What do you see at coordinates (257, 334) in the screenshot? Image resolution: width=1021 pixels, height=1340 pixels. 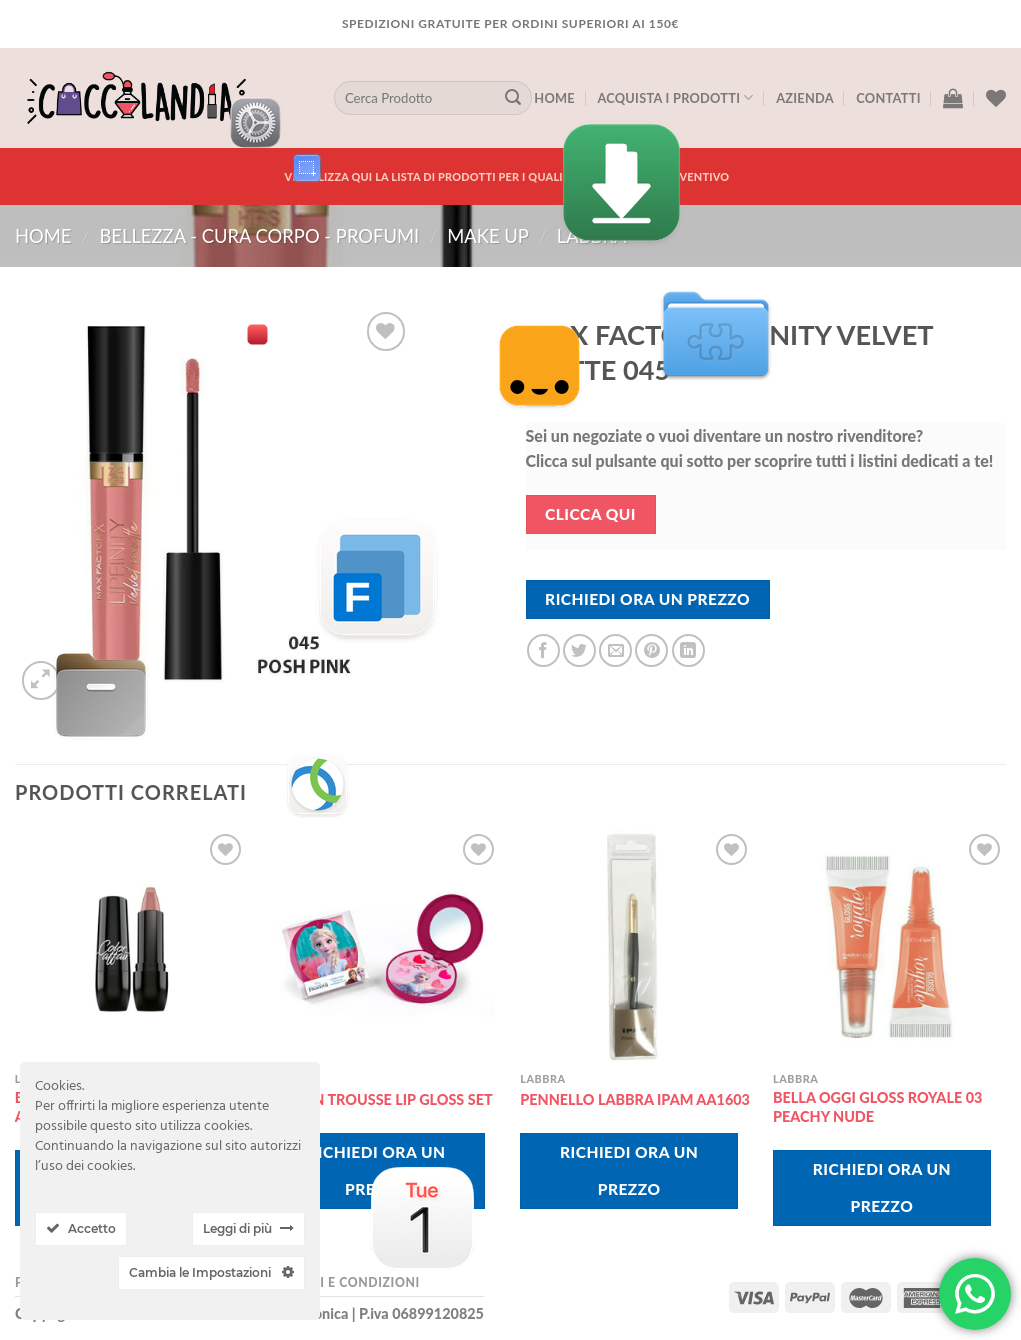 I see `blank app icon template for customization` at bounding box center [257, 334].